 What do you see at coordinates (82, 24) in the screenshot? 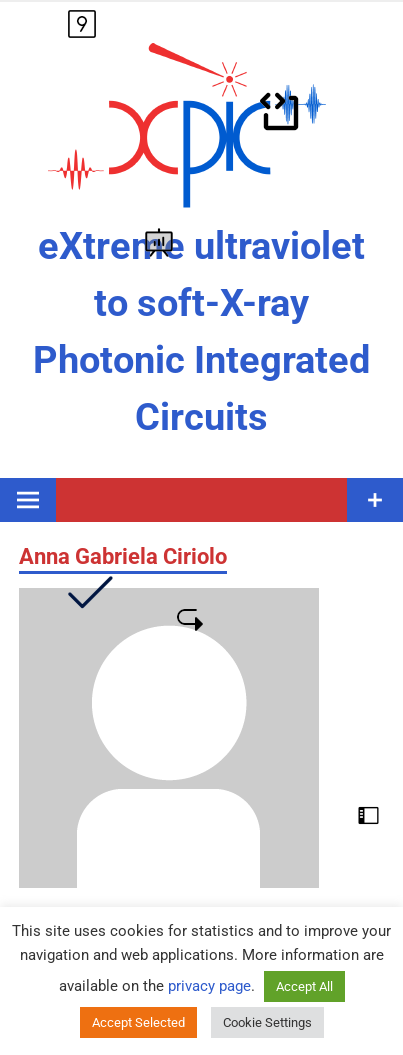
I see `select or input the number nine` at bounding box center [82, 24].